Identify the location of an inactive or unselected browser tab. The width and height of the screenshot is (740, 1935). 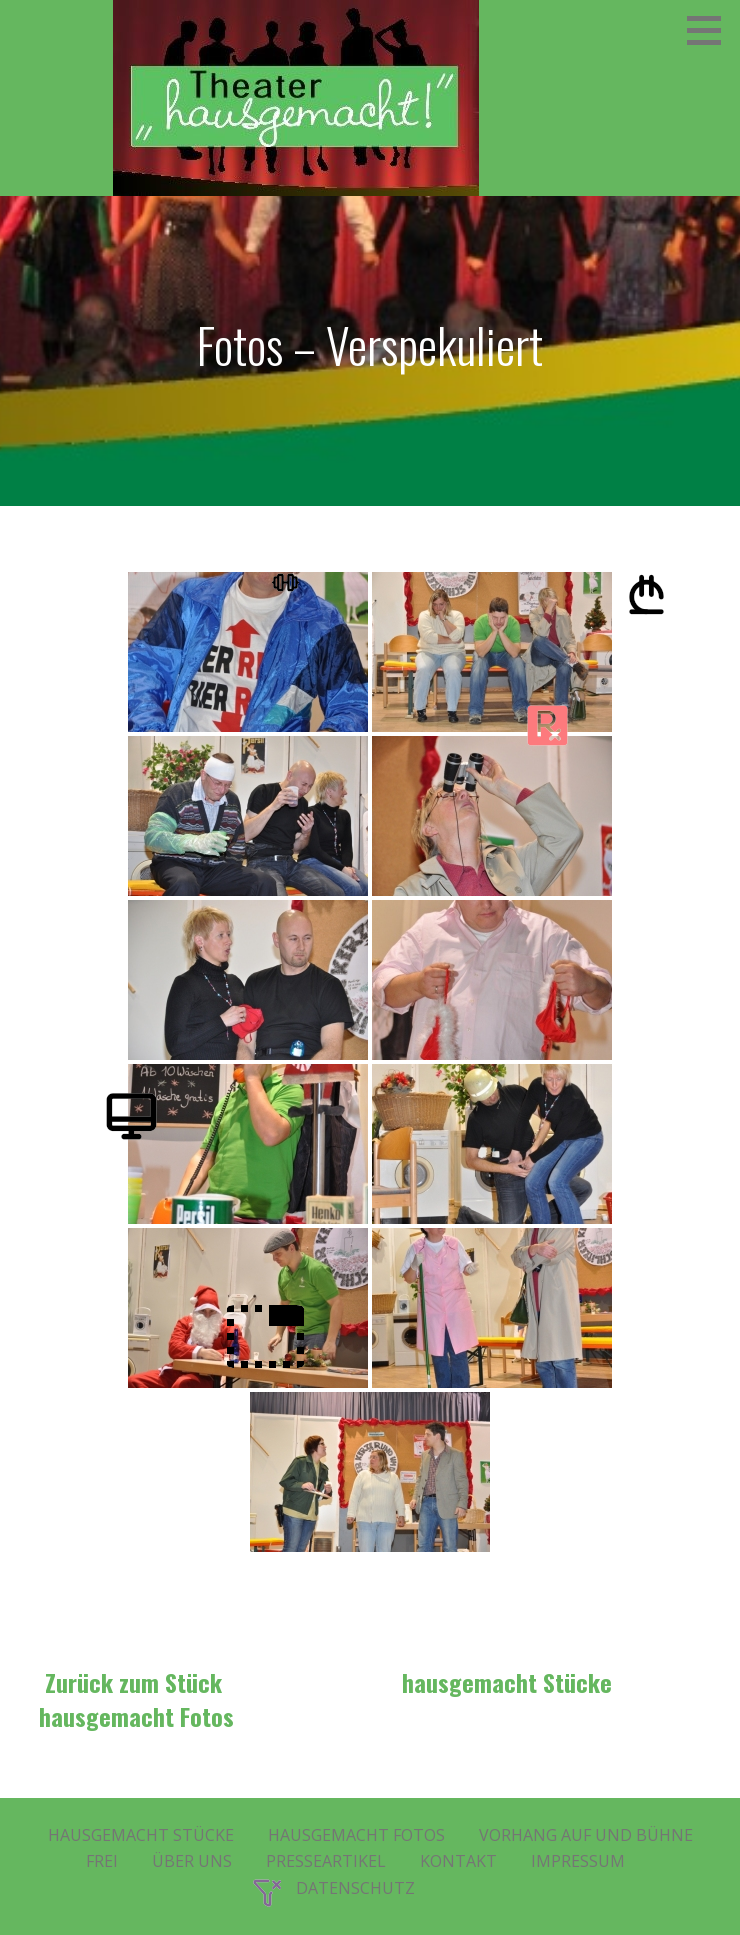
(265, 1336).